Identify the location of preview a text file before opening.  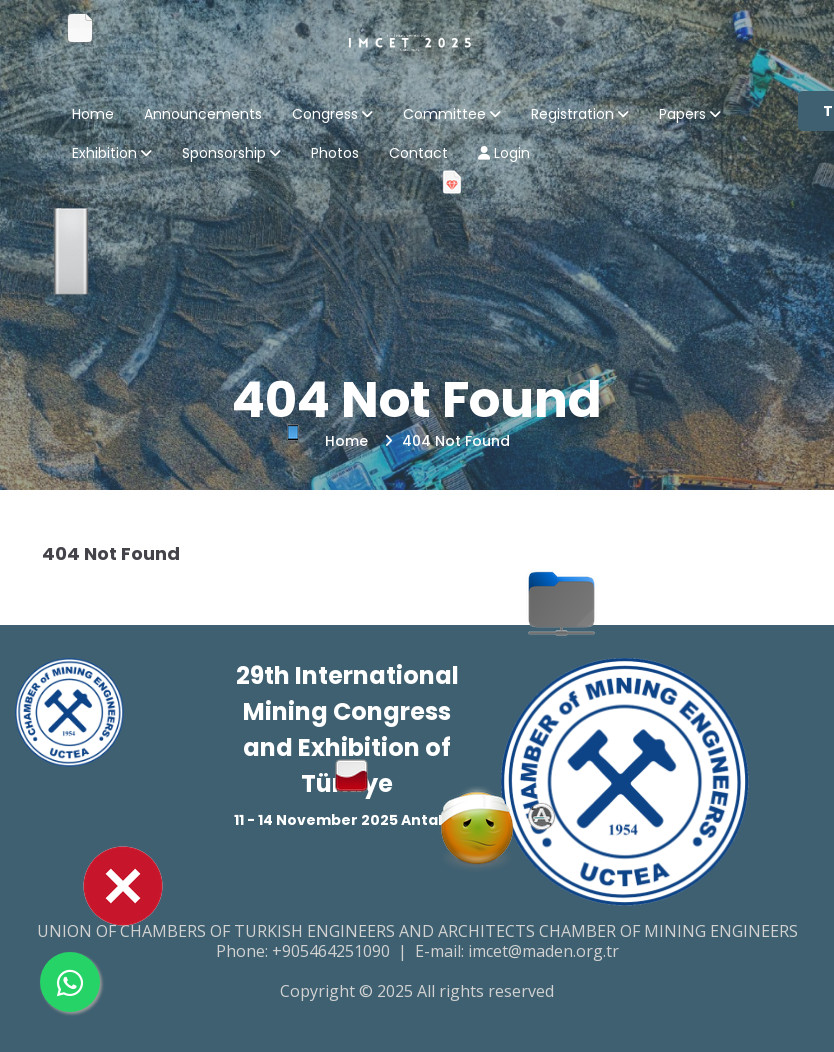
(80, 28).